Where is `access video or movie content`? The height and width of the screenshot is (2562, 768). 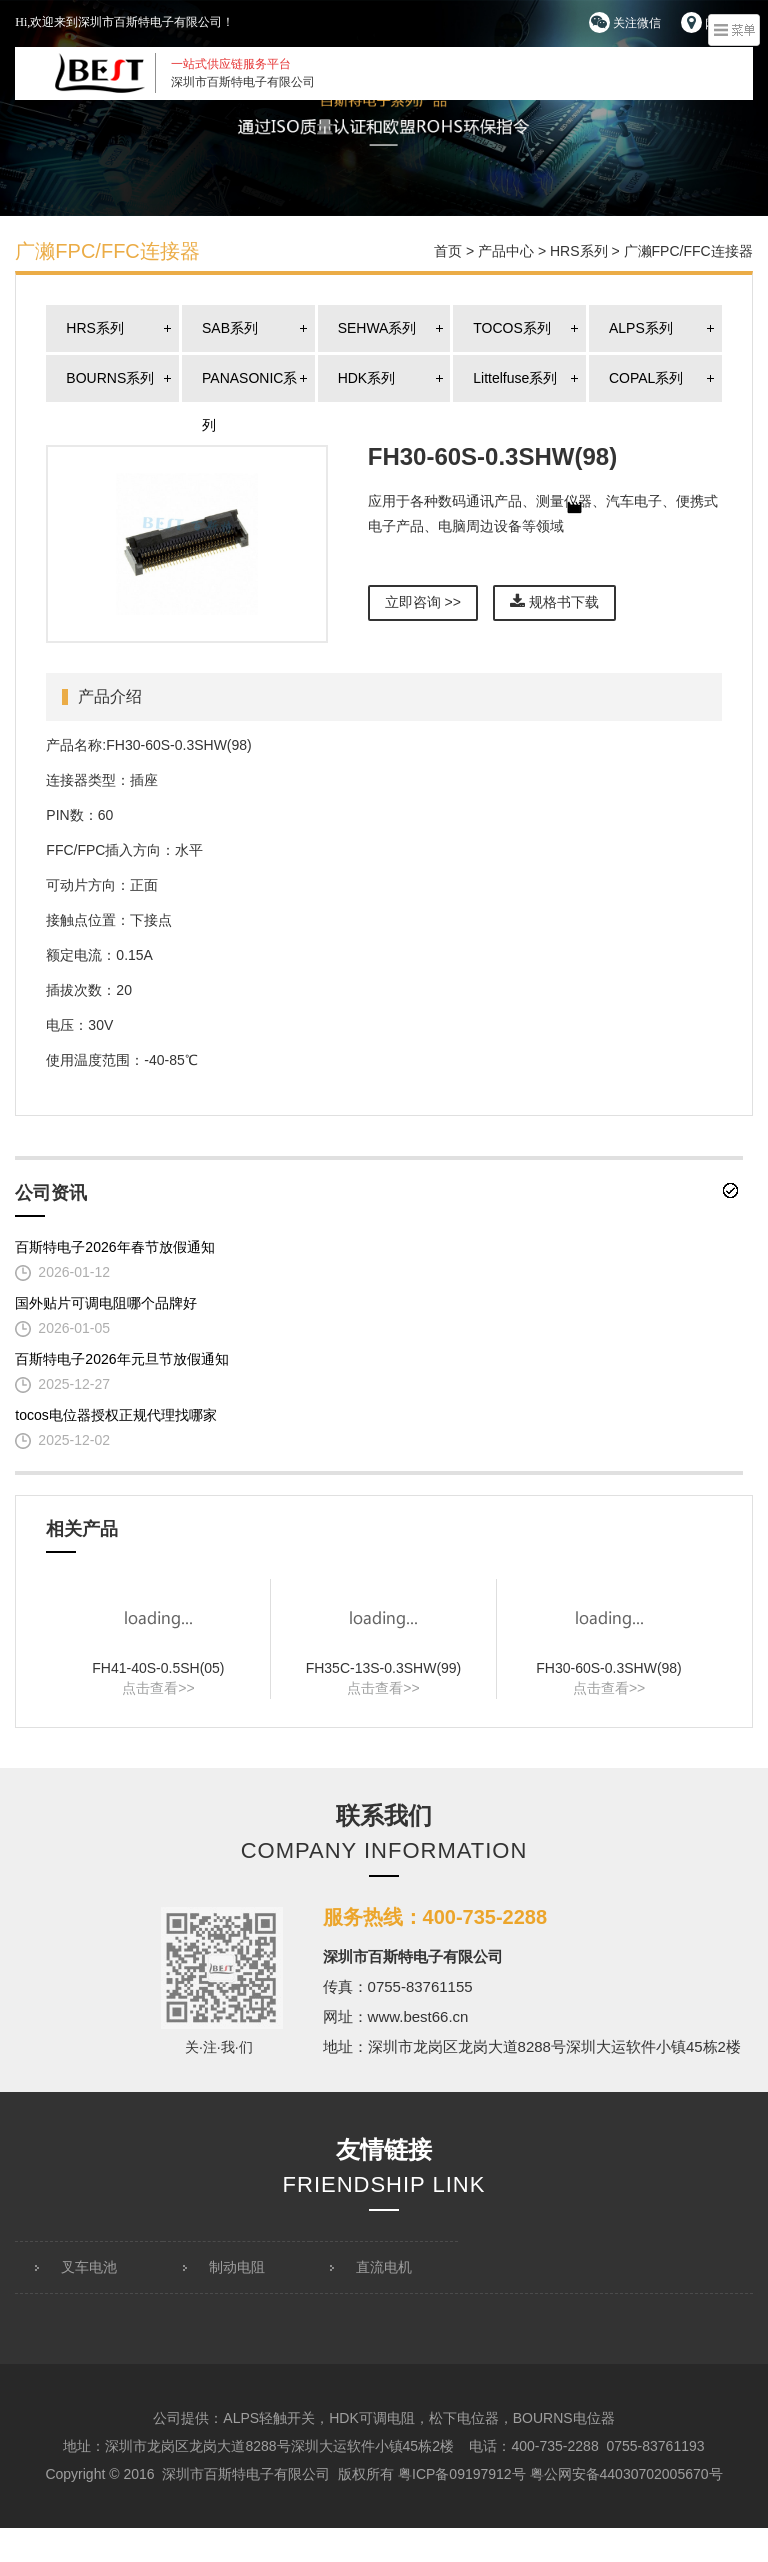
access video or movie content is located at coordinates (574, 507).